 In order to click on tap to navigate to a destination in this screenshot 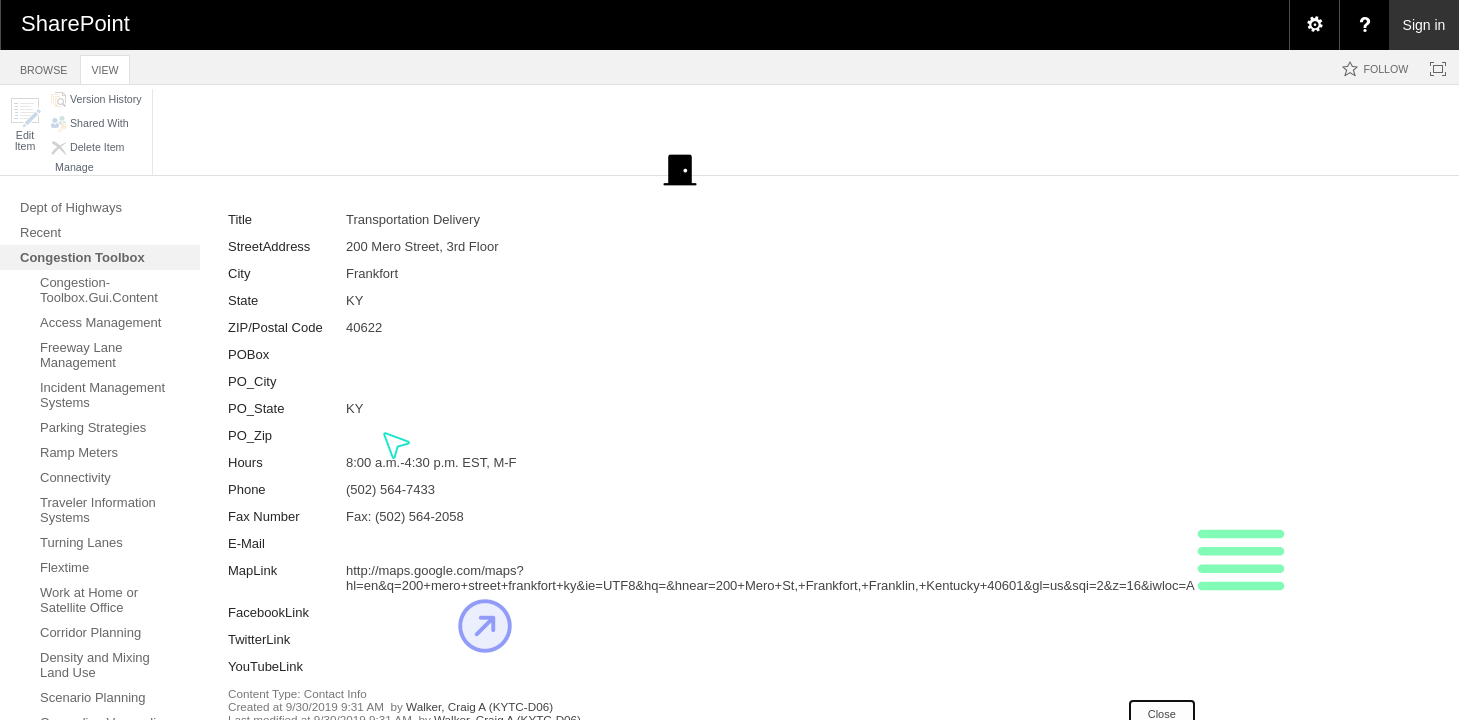, I will do `click(394, 443)`.